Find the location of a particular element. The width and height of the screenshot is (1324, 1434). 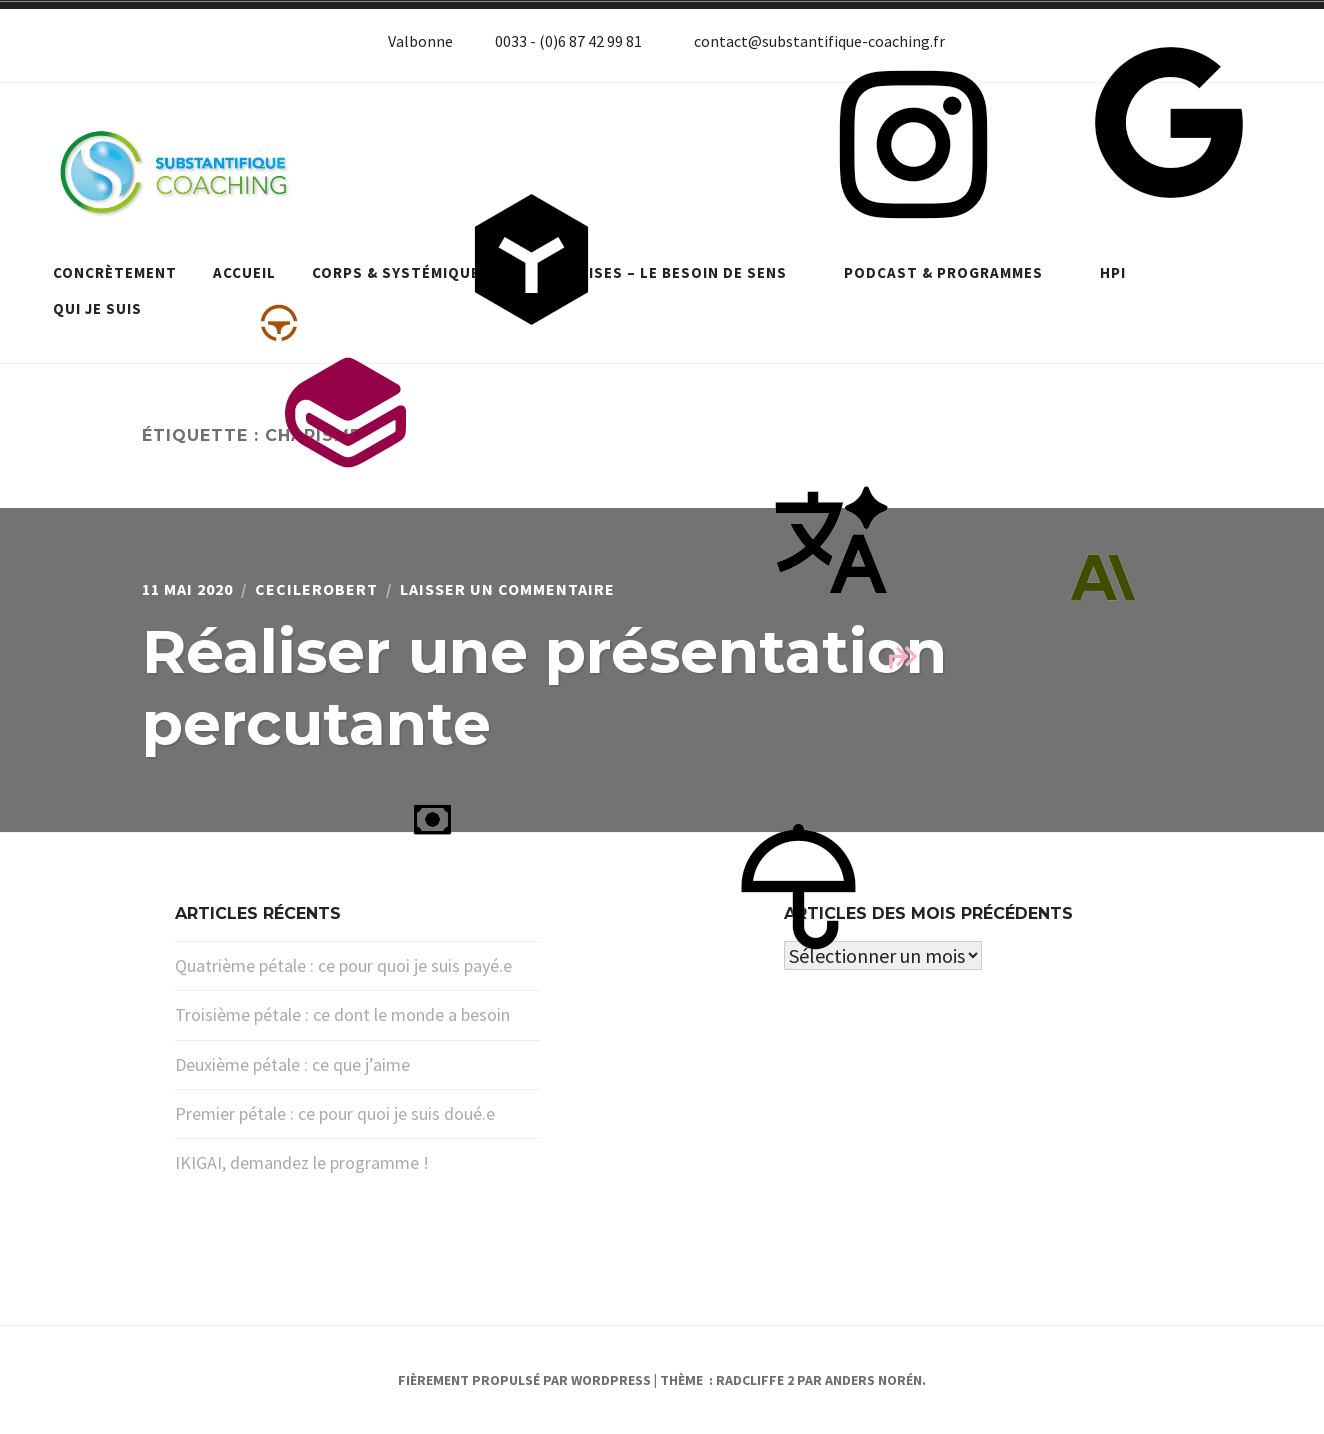

Unity game engine logo is located at coordinates (531, 259).